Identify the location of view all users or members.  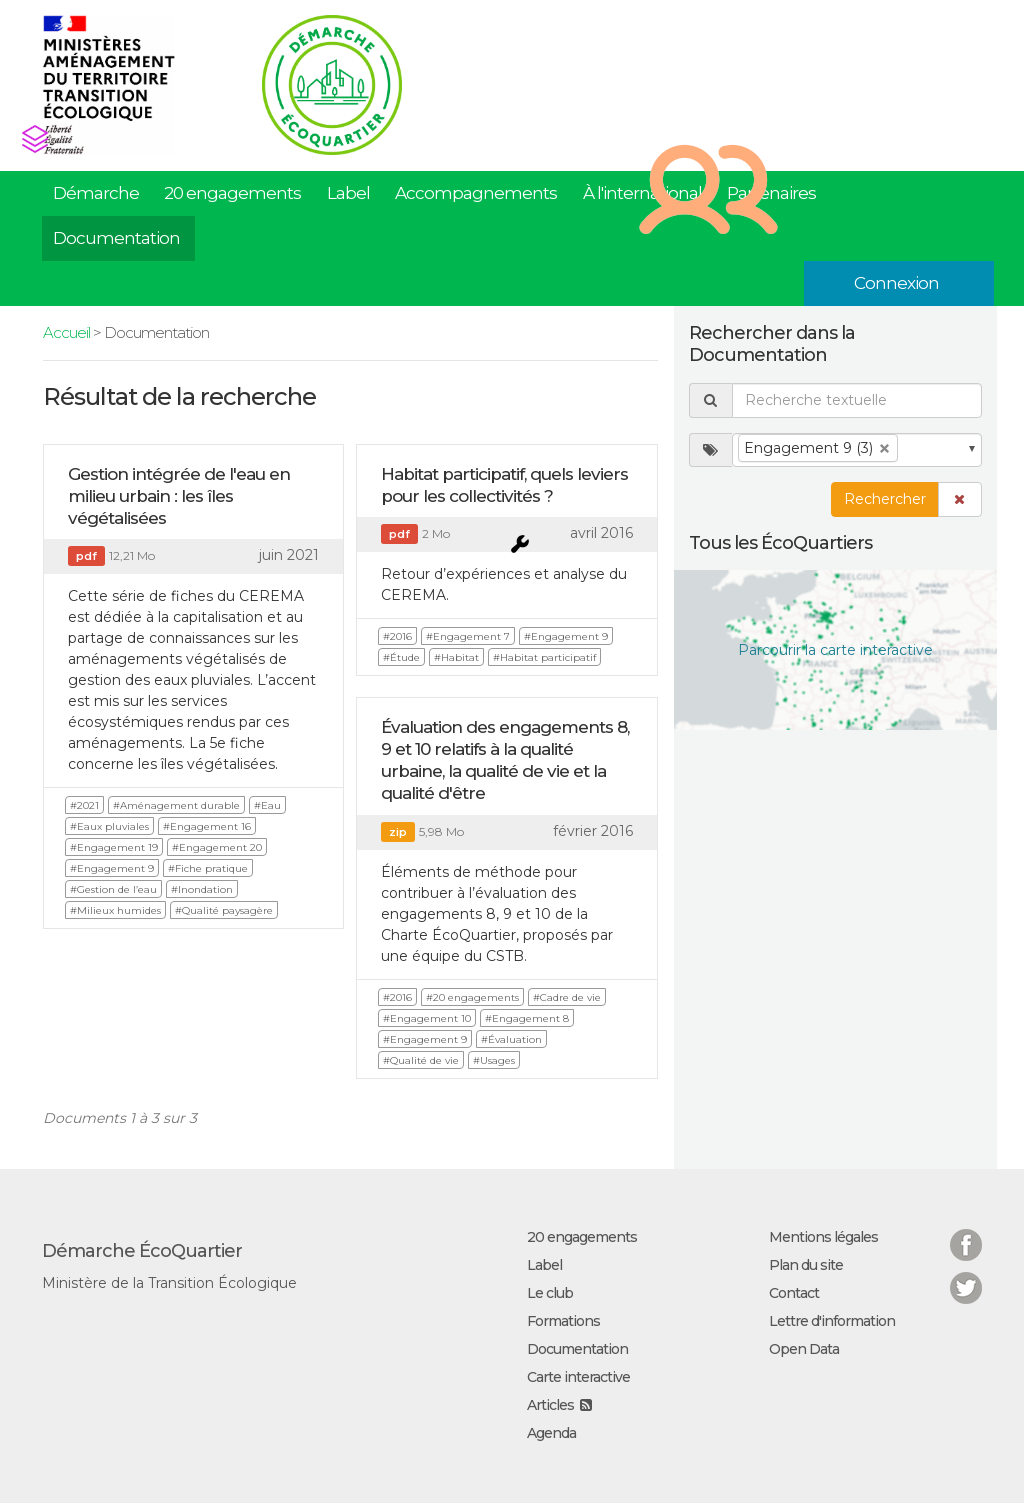
(708, 190).